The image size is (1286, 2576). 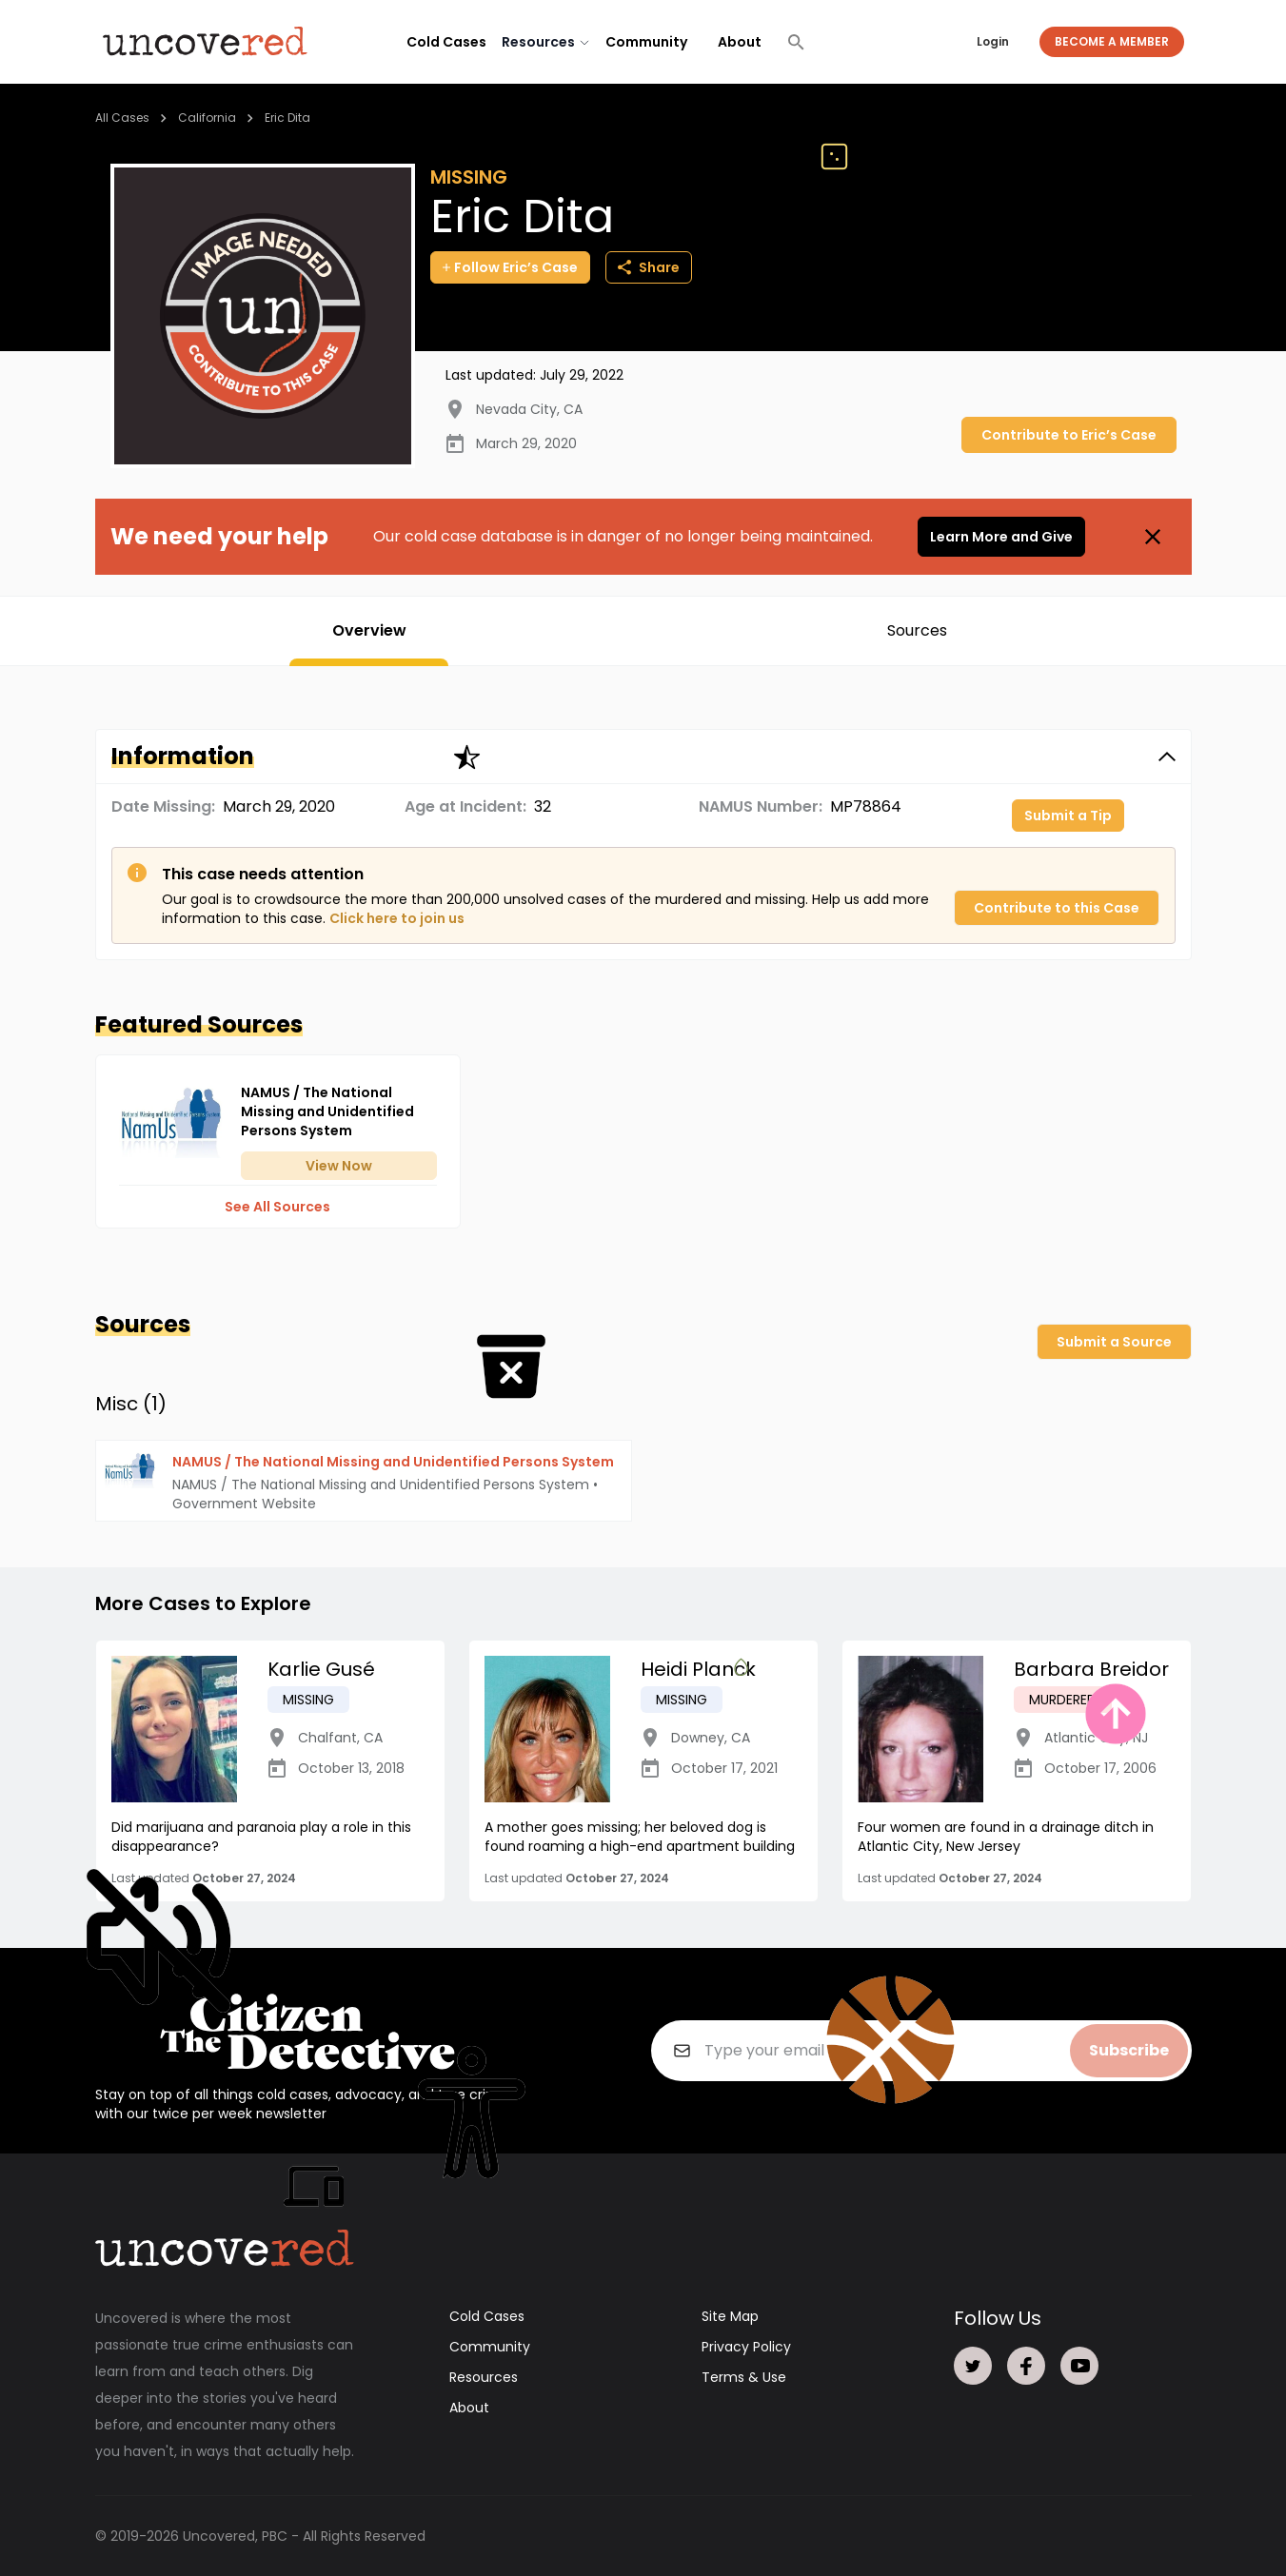 What do you see at coordinates (313, 2186) in the screenshot?
I see `view connected devices` at bounding box center [313, 2186].